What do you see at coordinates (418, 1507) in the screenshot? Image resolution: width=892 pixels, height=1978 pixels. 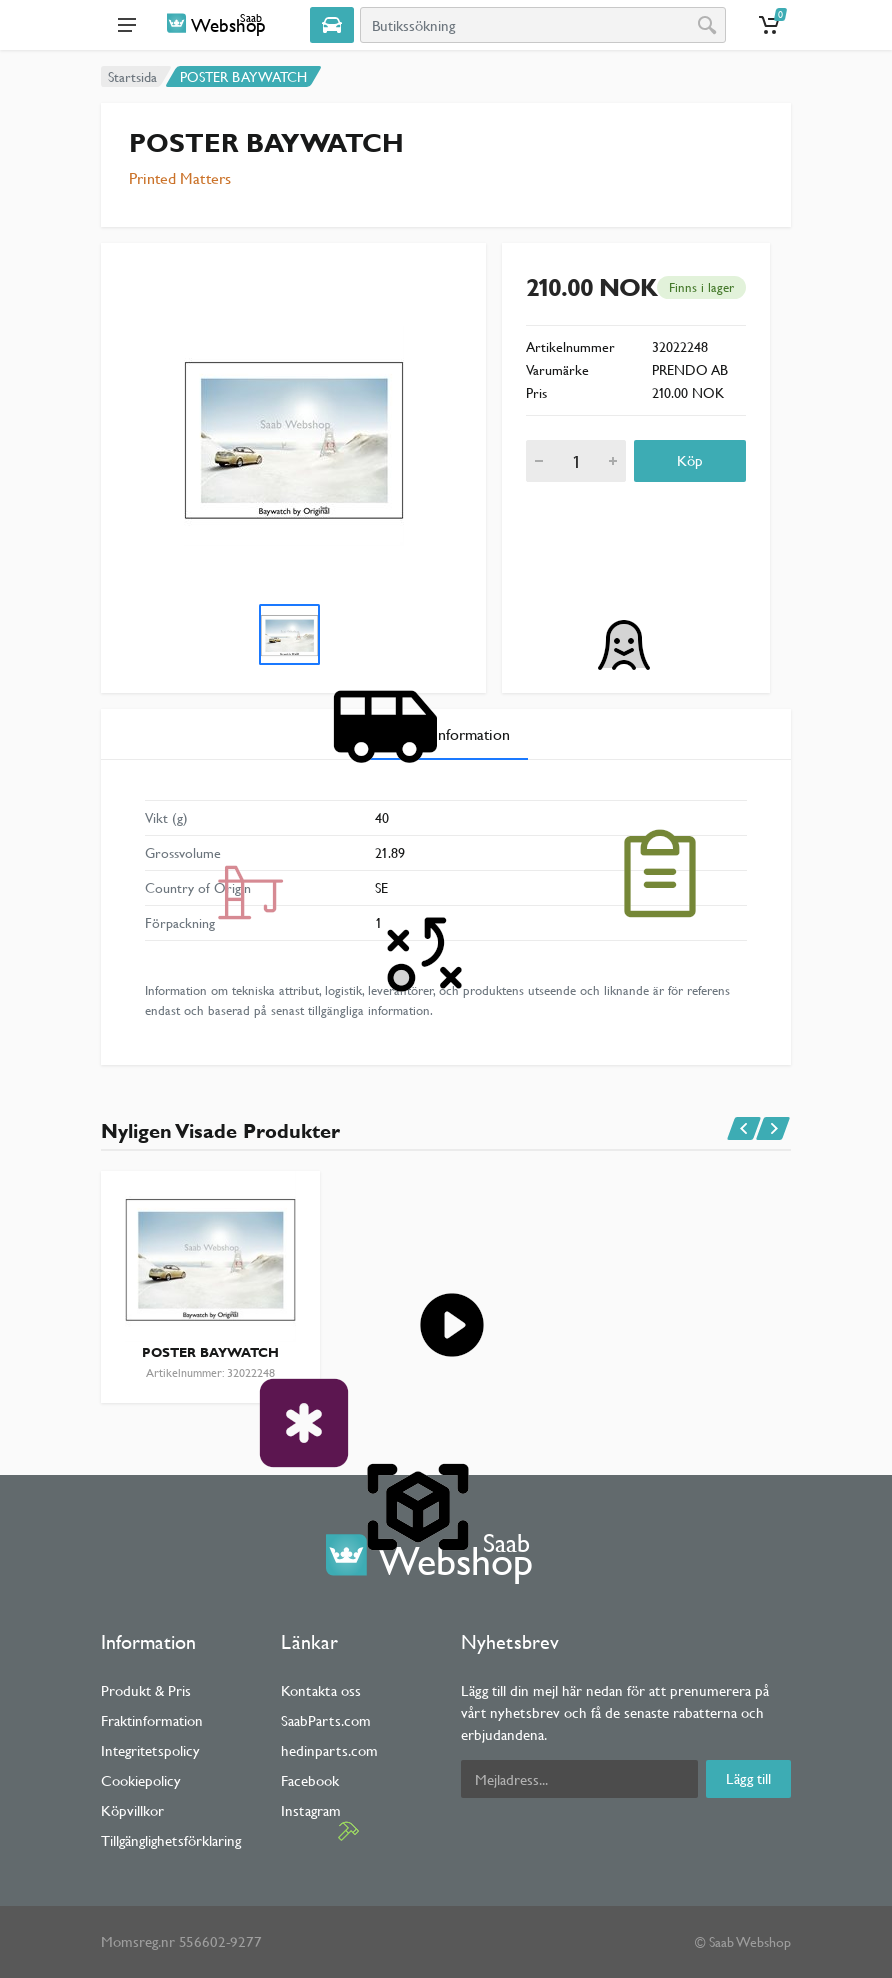 I see `scan or detect 3D objects` at bounding box center [418, 1507].